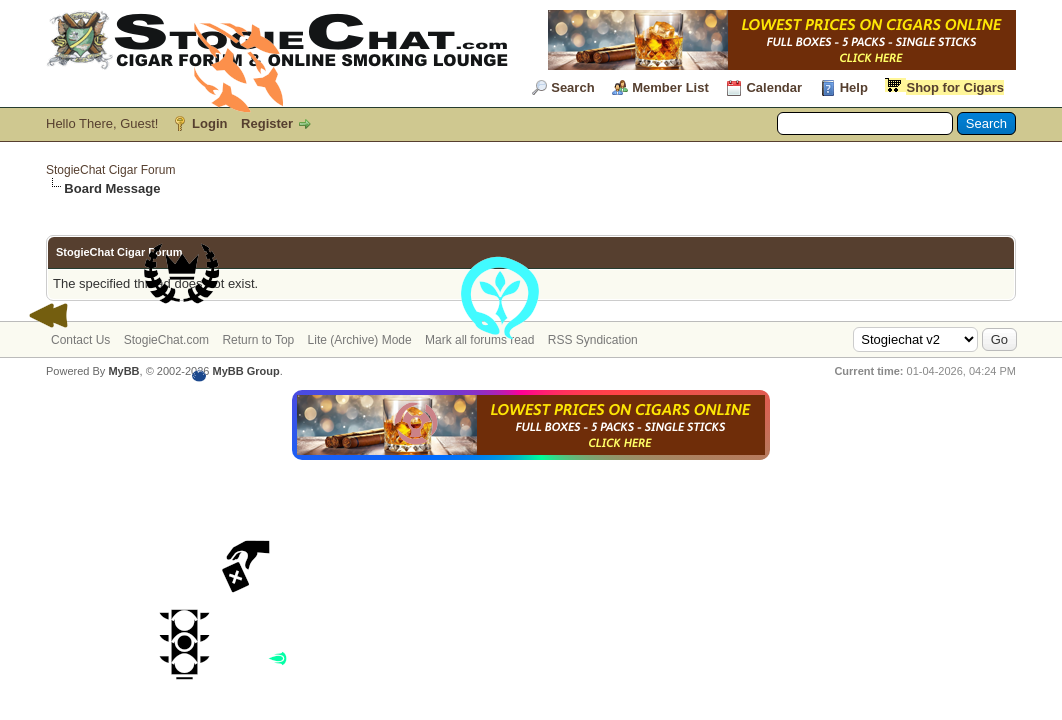 This screenshot has width=1062, height=720. What do you see at coordinates (277, 658) in the screenshot?
I see `select the lucifer cannon weapon` at bounding box center [277, 658].